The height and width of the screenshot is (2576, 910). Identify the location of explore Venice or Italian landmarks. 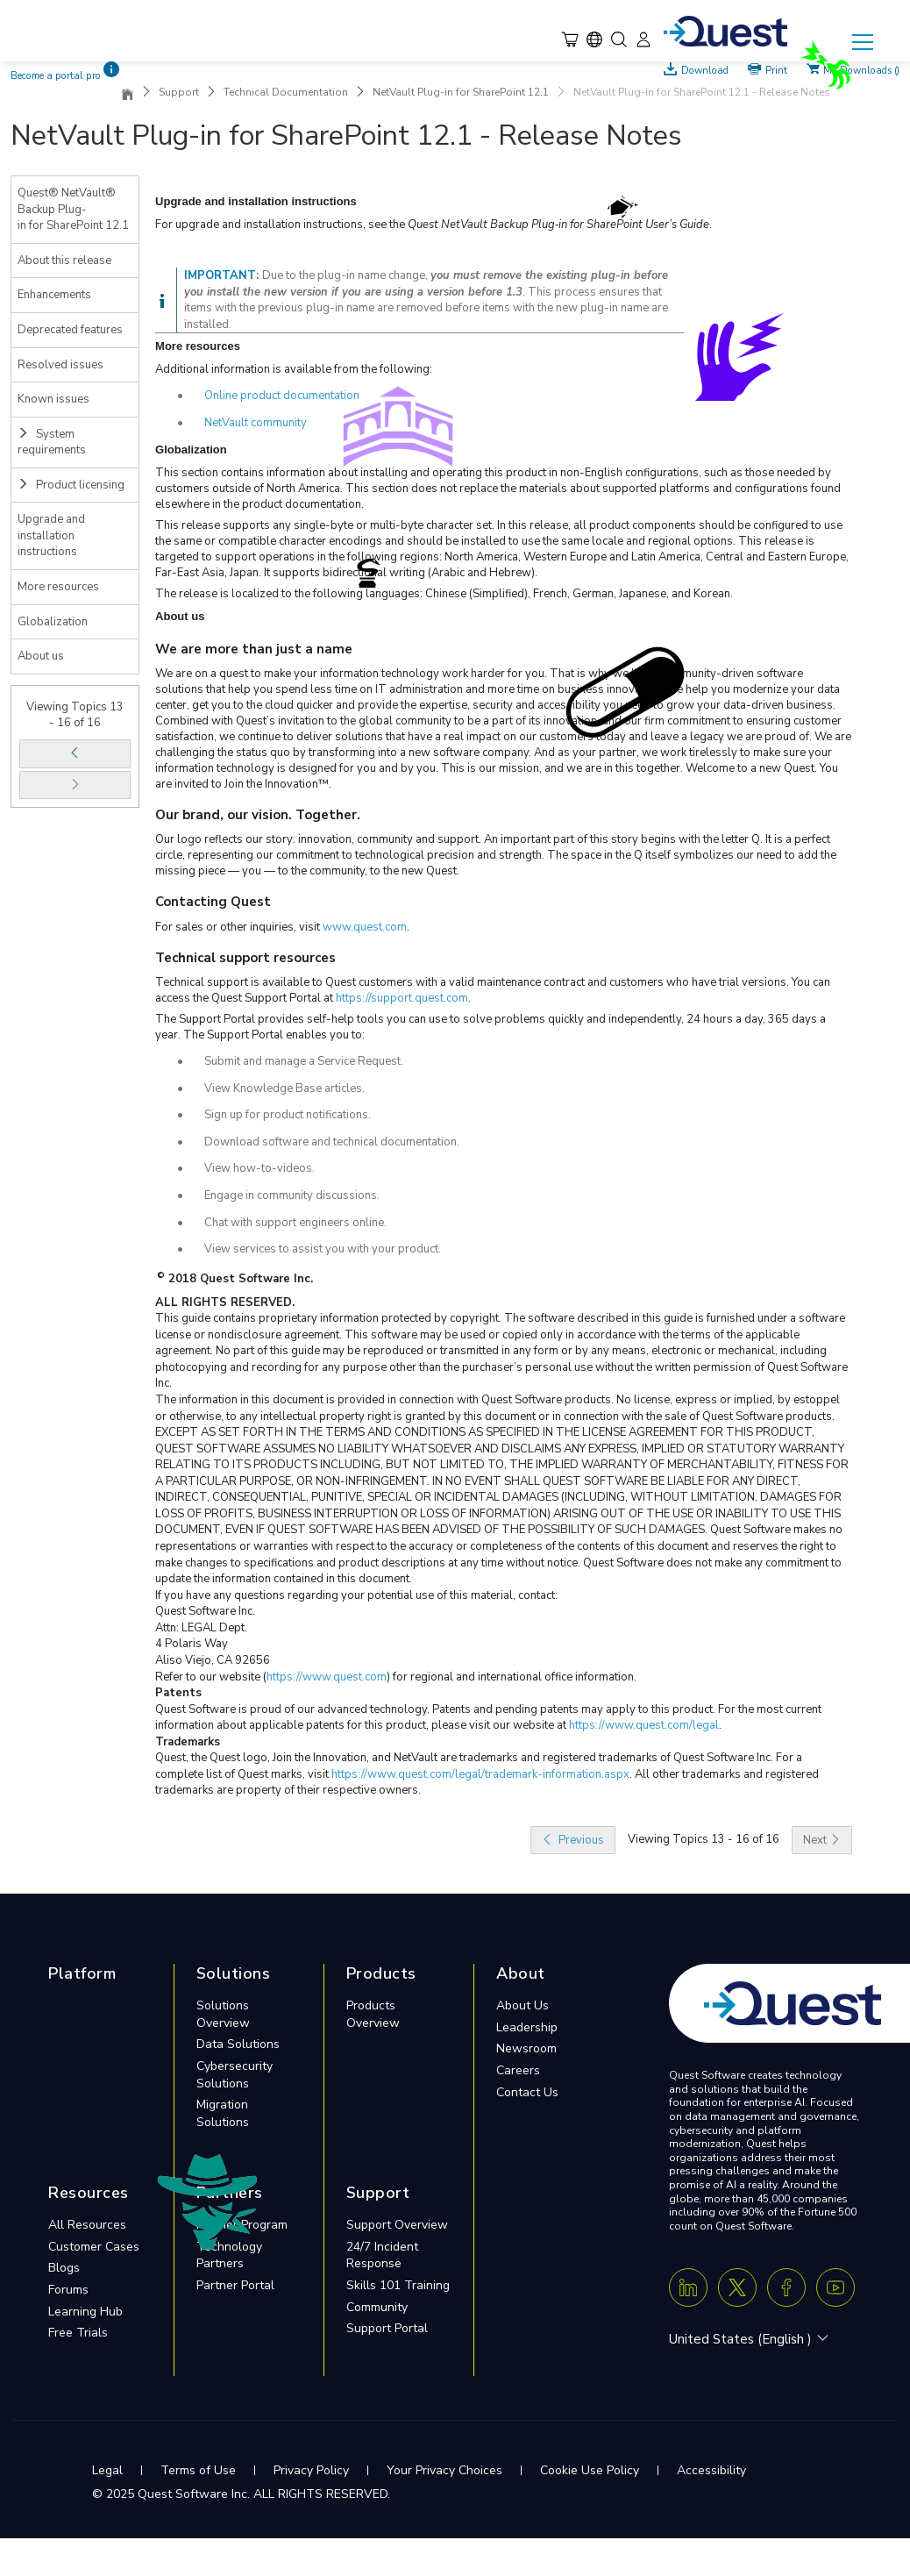
(398, 437).